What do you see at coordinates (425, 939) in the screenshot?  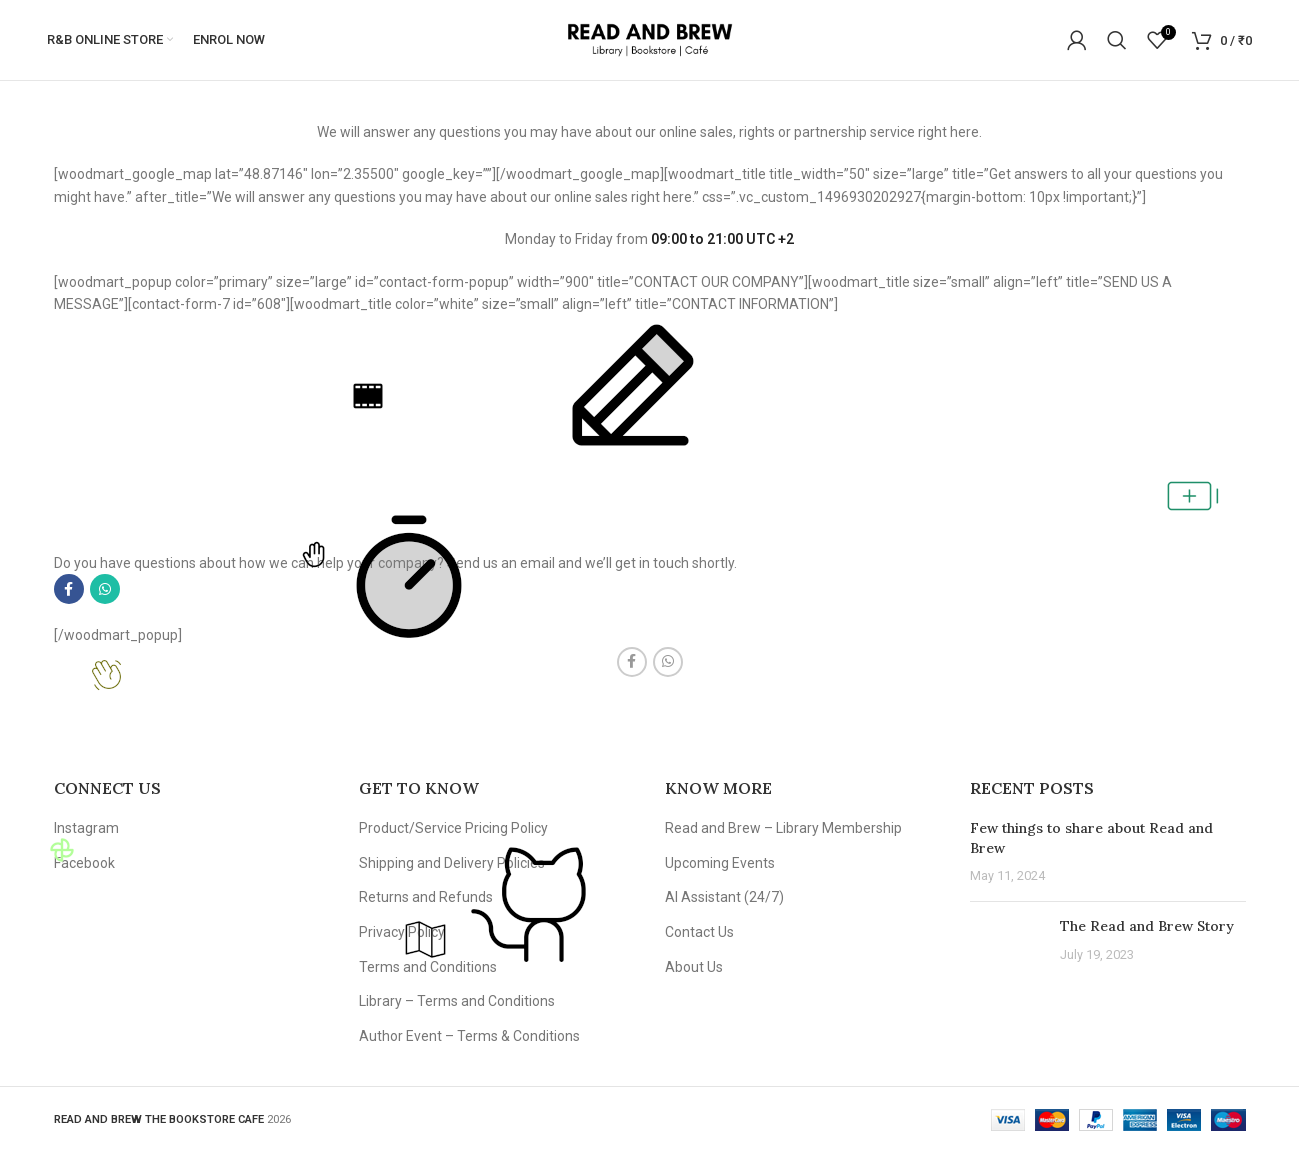 I see `view map or navigation` at bounding box center [425, 939].